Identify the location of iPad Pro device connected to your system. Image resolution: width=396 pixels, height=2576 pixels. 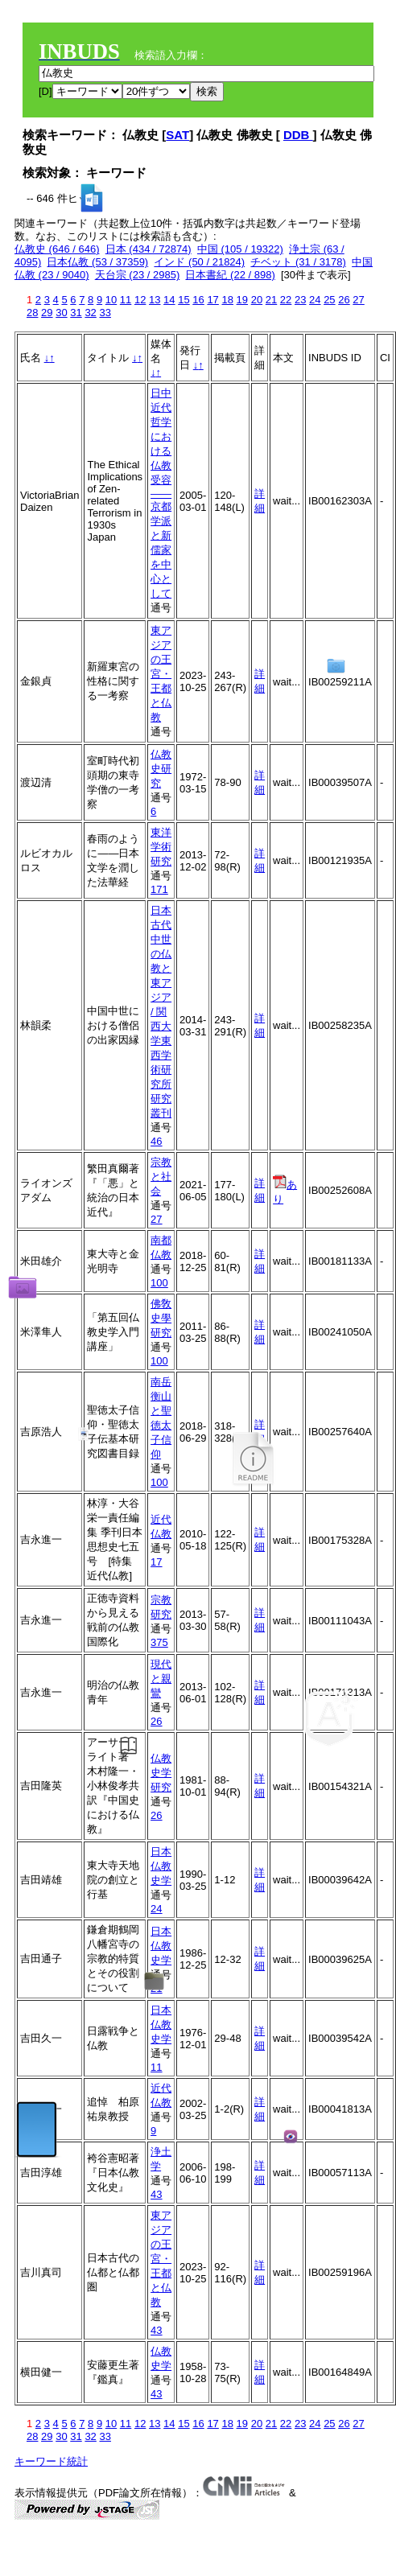
(36, 2130).